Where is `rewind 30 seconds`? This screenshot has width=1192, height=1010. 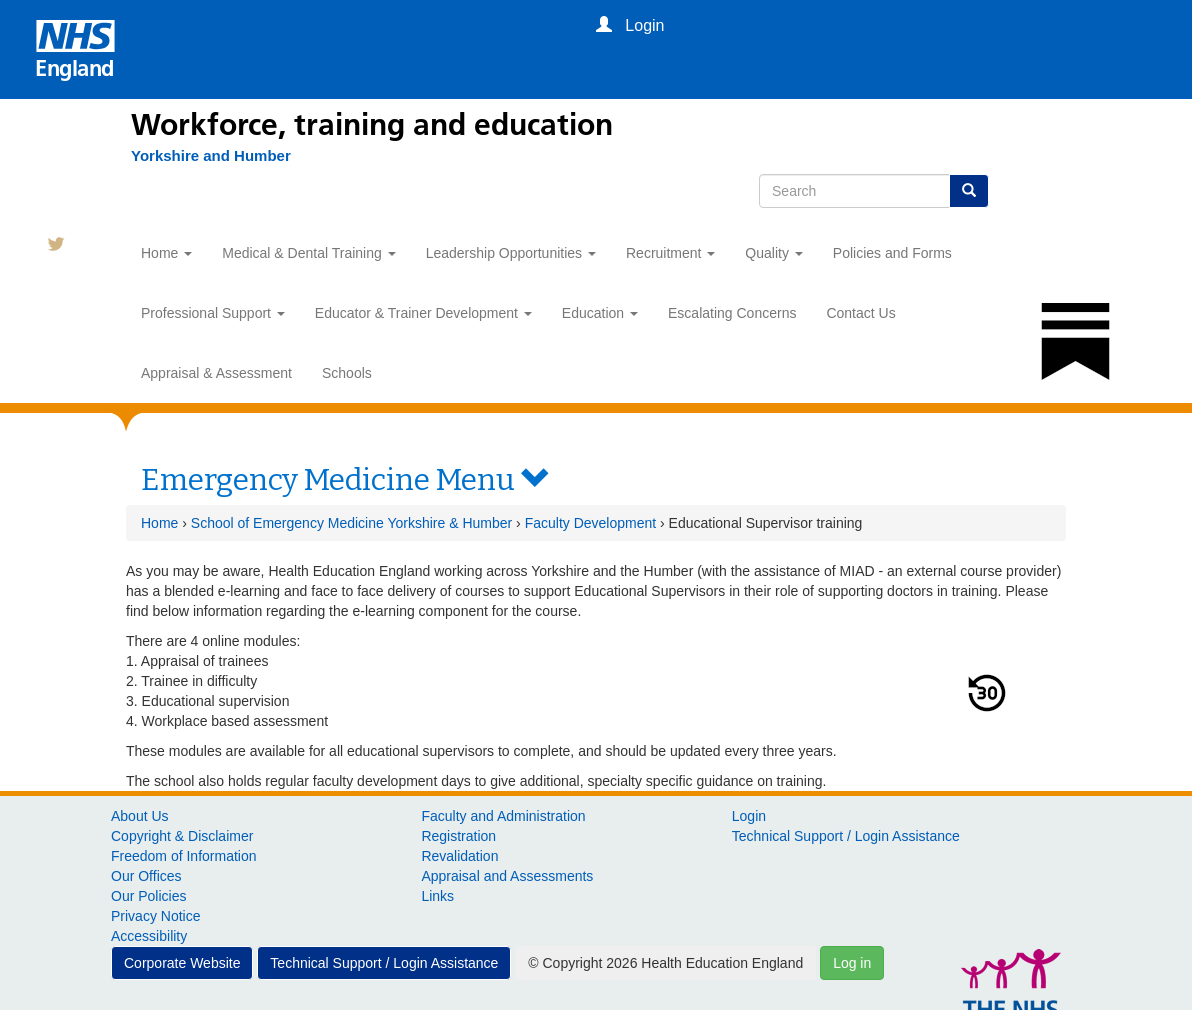 rewind 30 seconds is located at coordinates (987, 693).